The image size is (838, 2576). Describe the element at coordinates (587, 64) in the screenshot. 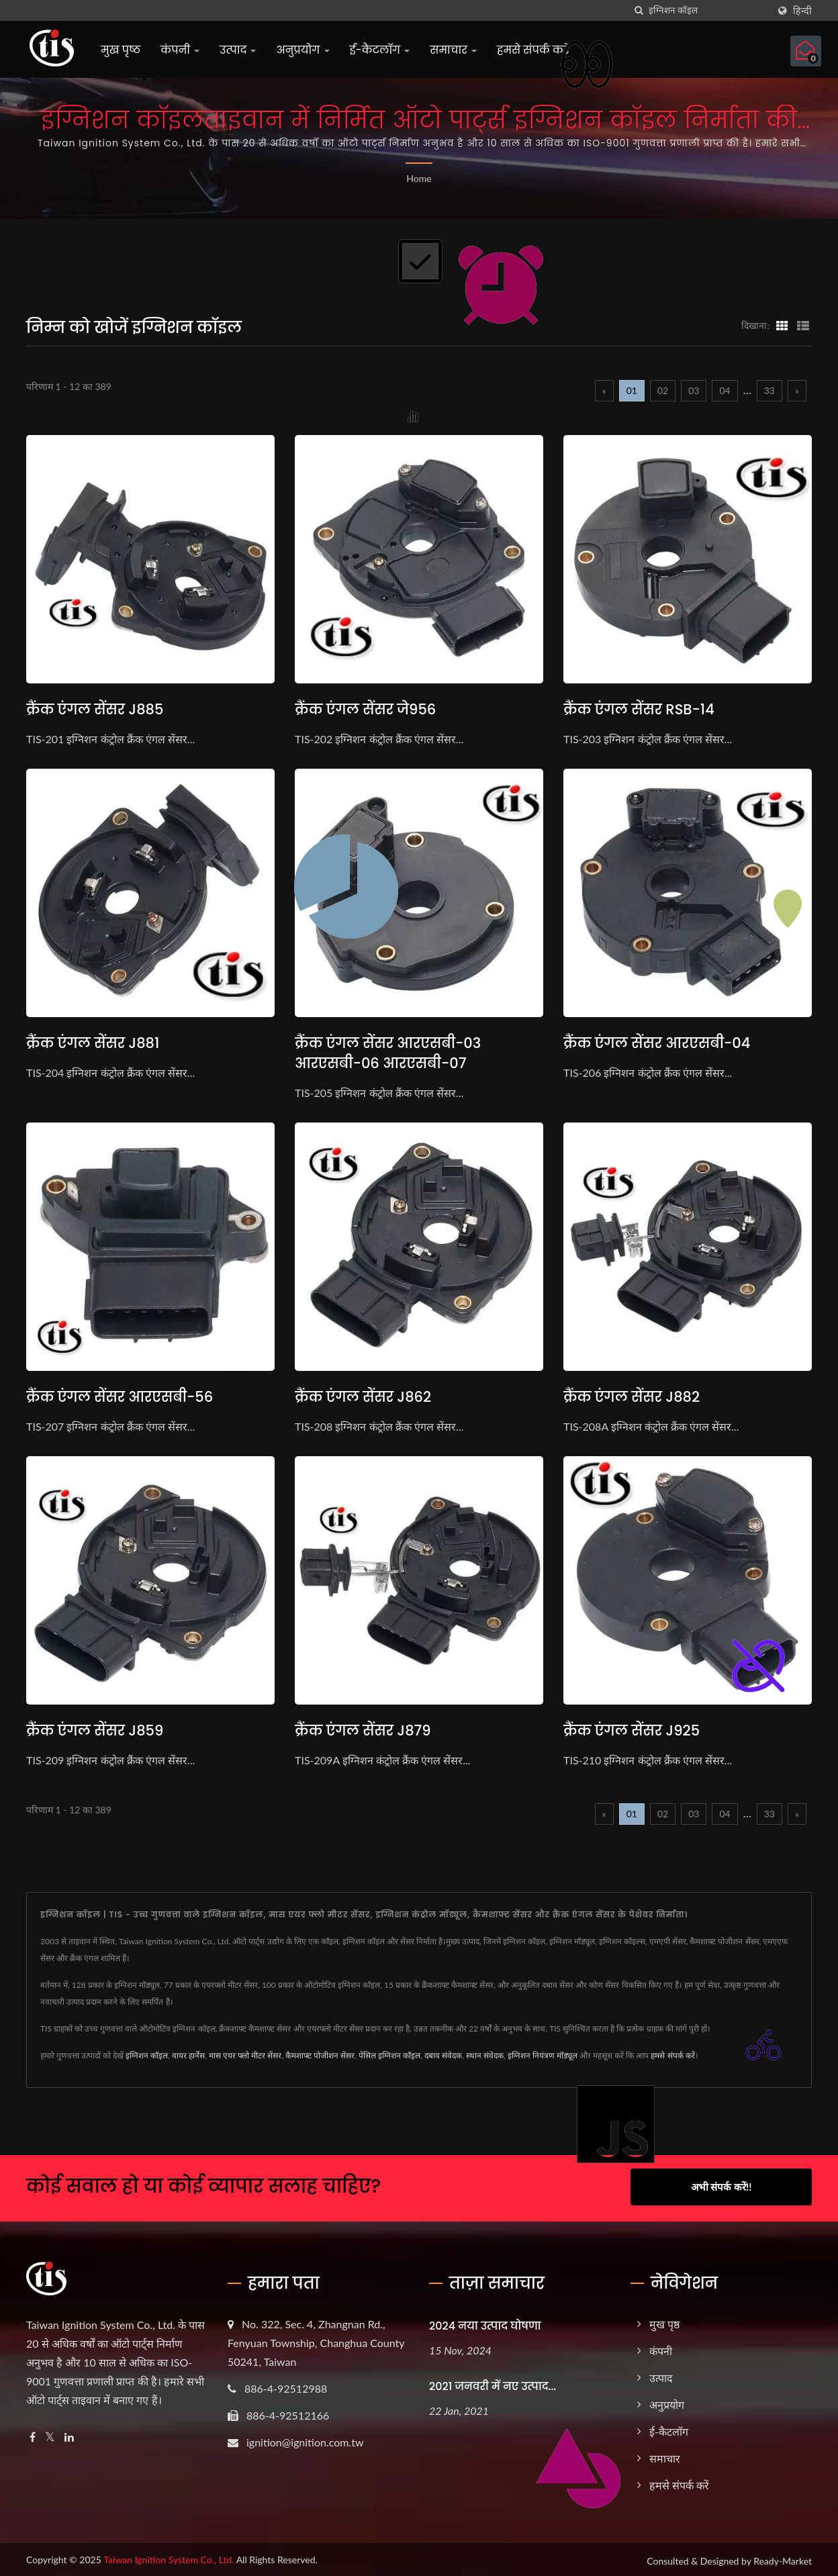

I see `view who has seen your content` at that location.